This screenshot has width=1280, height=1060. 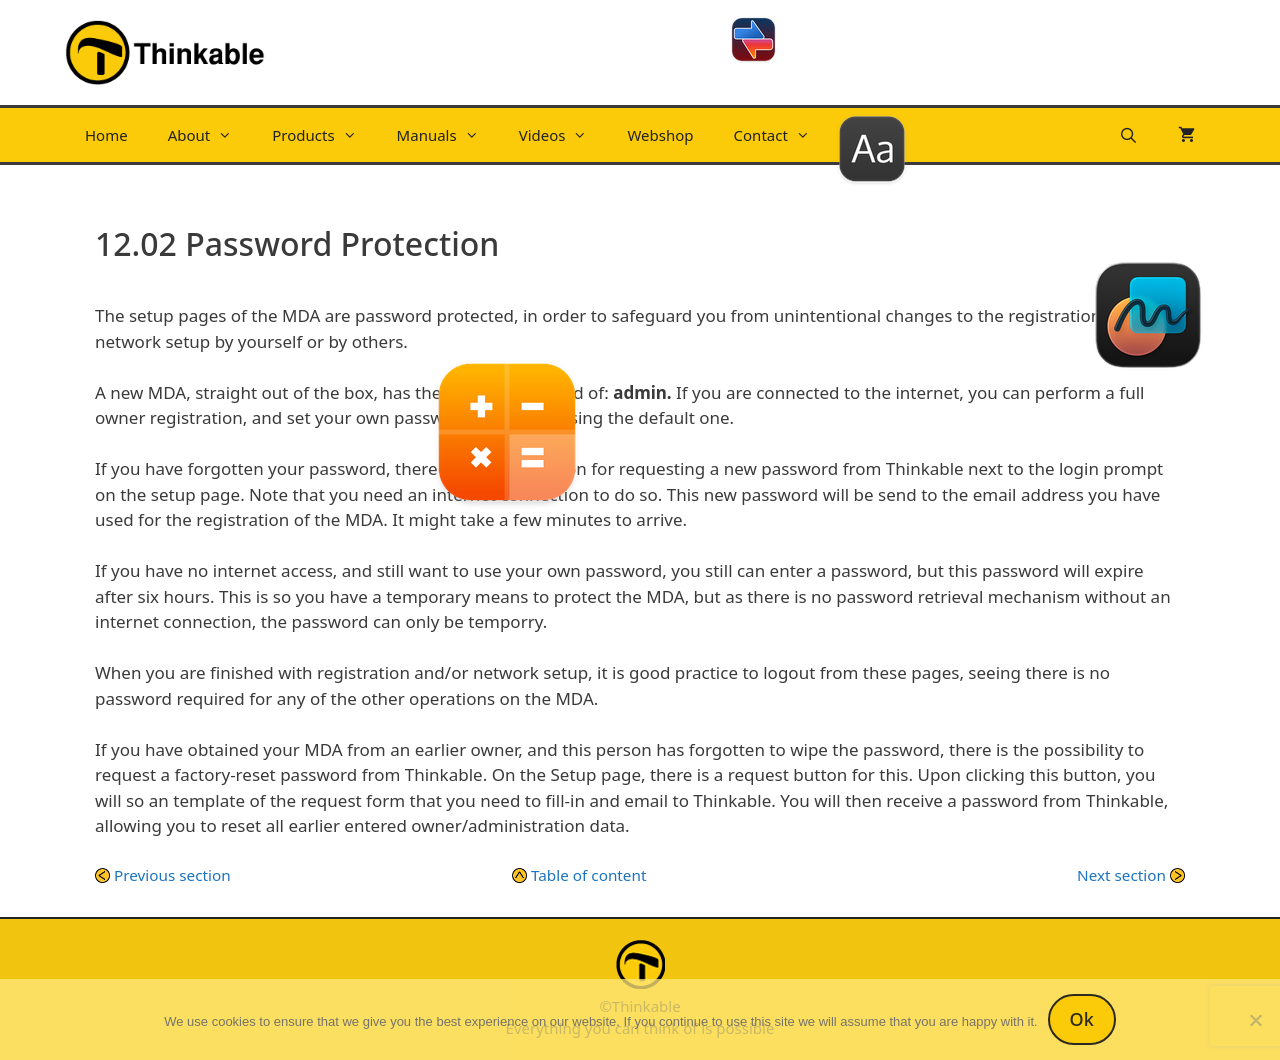 What do you see at coordinates (507, 432) in the screenshot?
I see `open pcb calculator app` at bounding box center [507, 432].